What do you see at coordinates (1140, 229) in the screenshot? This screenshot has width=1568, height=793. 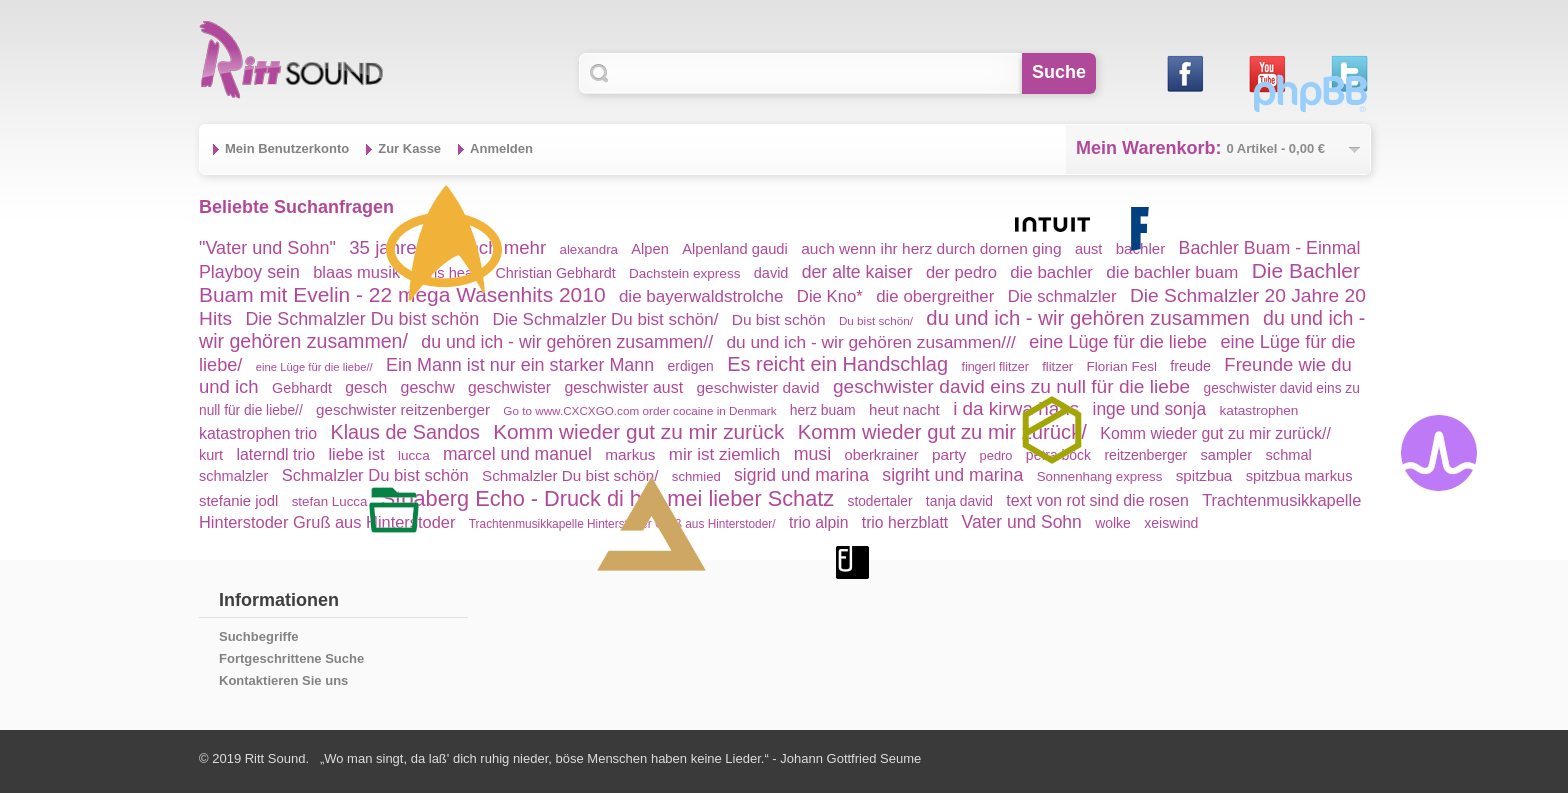 I see `launch fortnite game` at bounding box center [1140, 229].